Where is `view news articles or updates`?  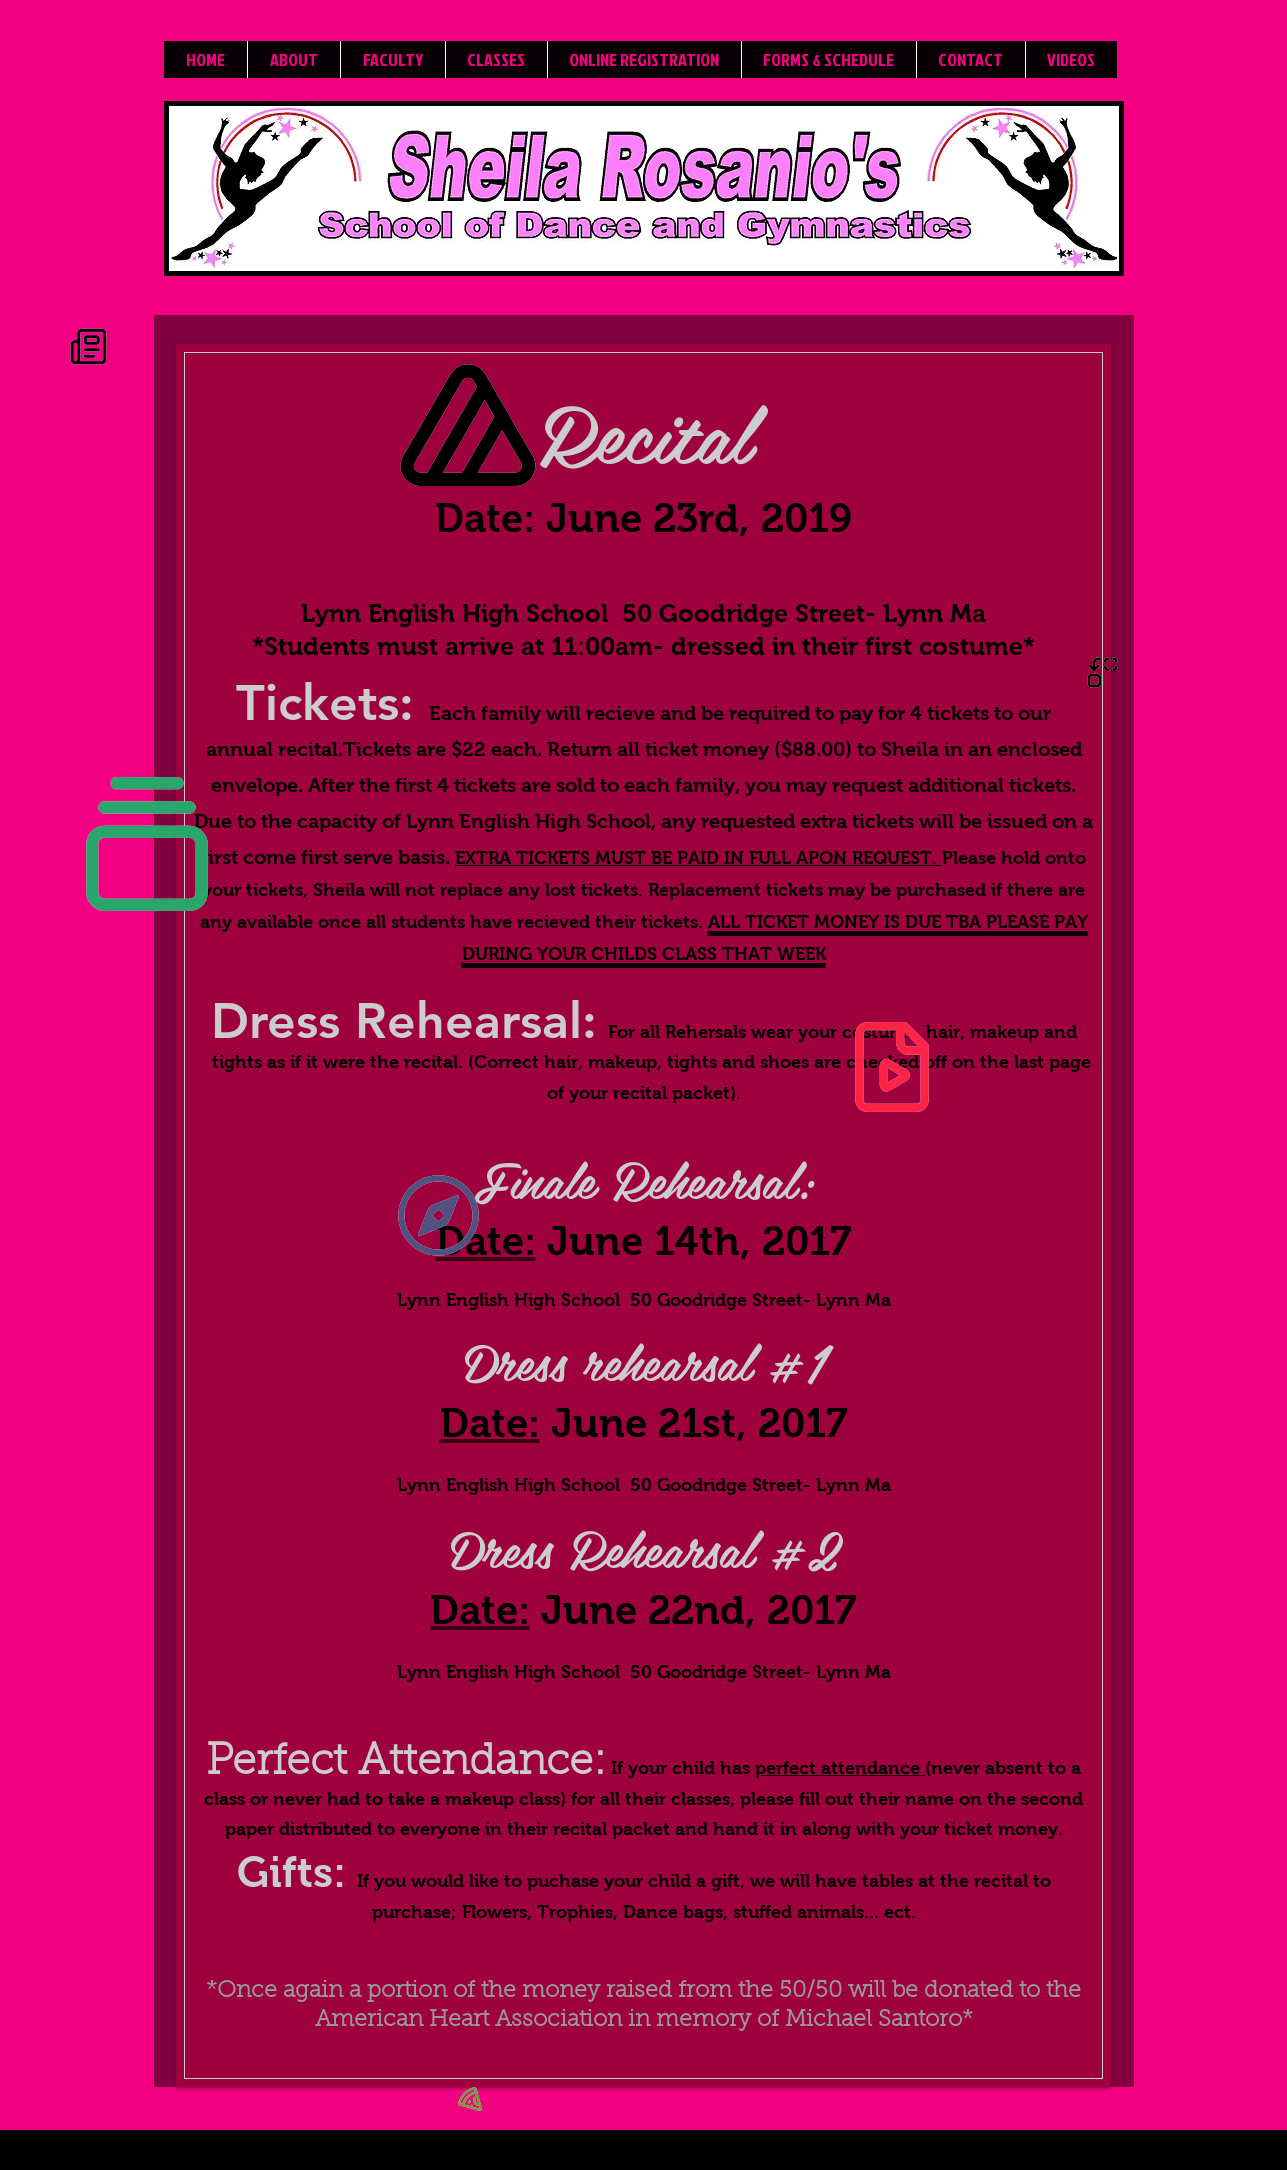 view news articles or updates is located at coordinates (88, 346).